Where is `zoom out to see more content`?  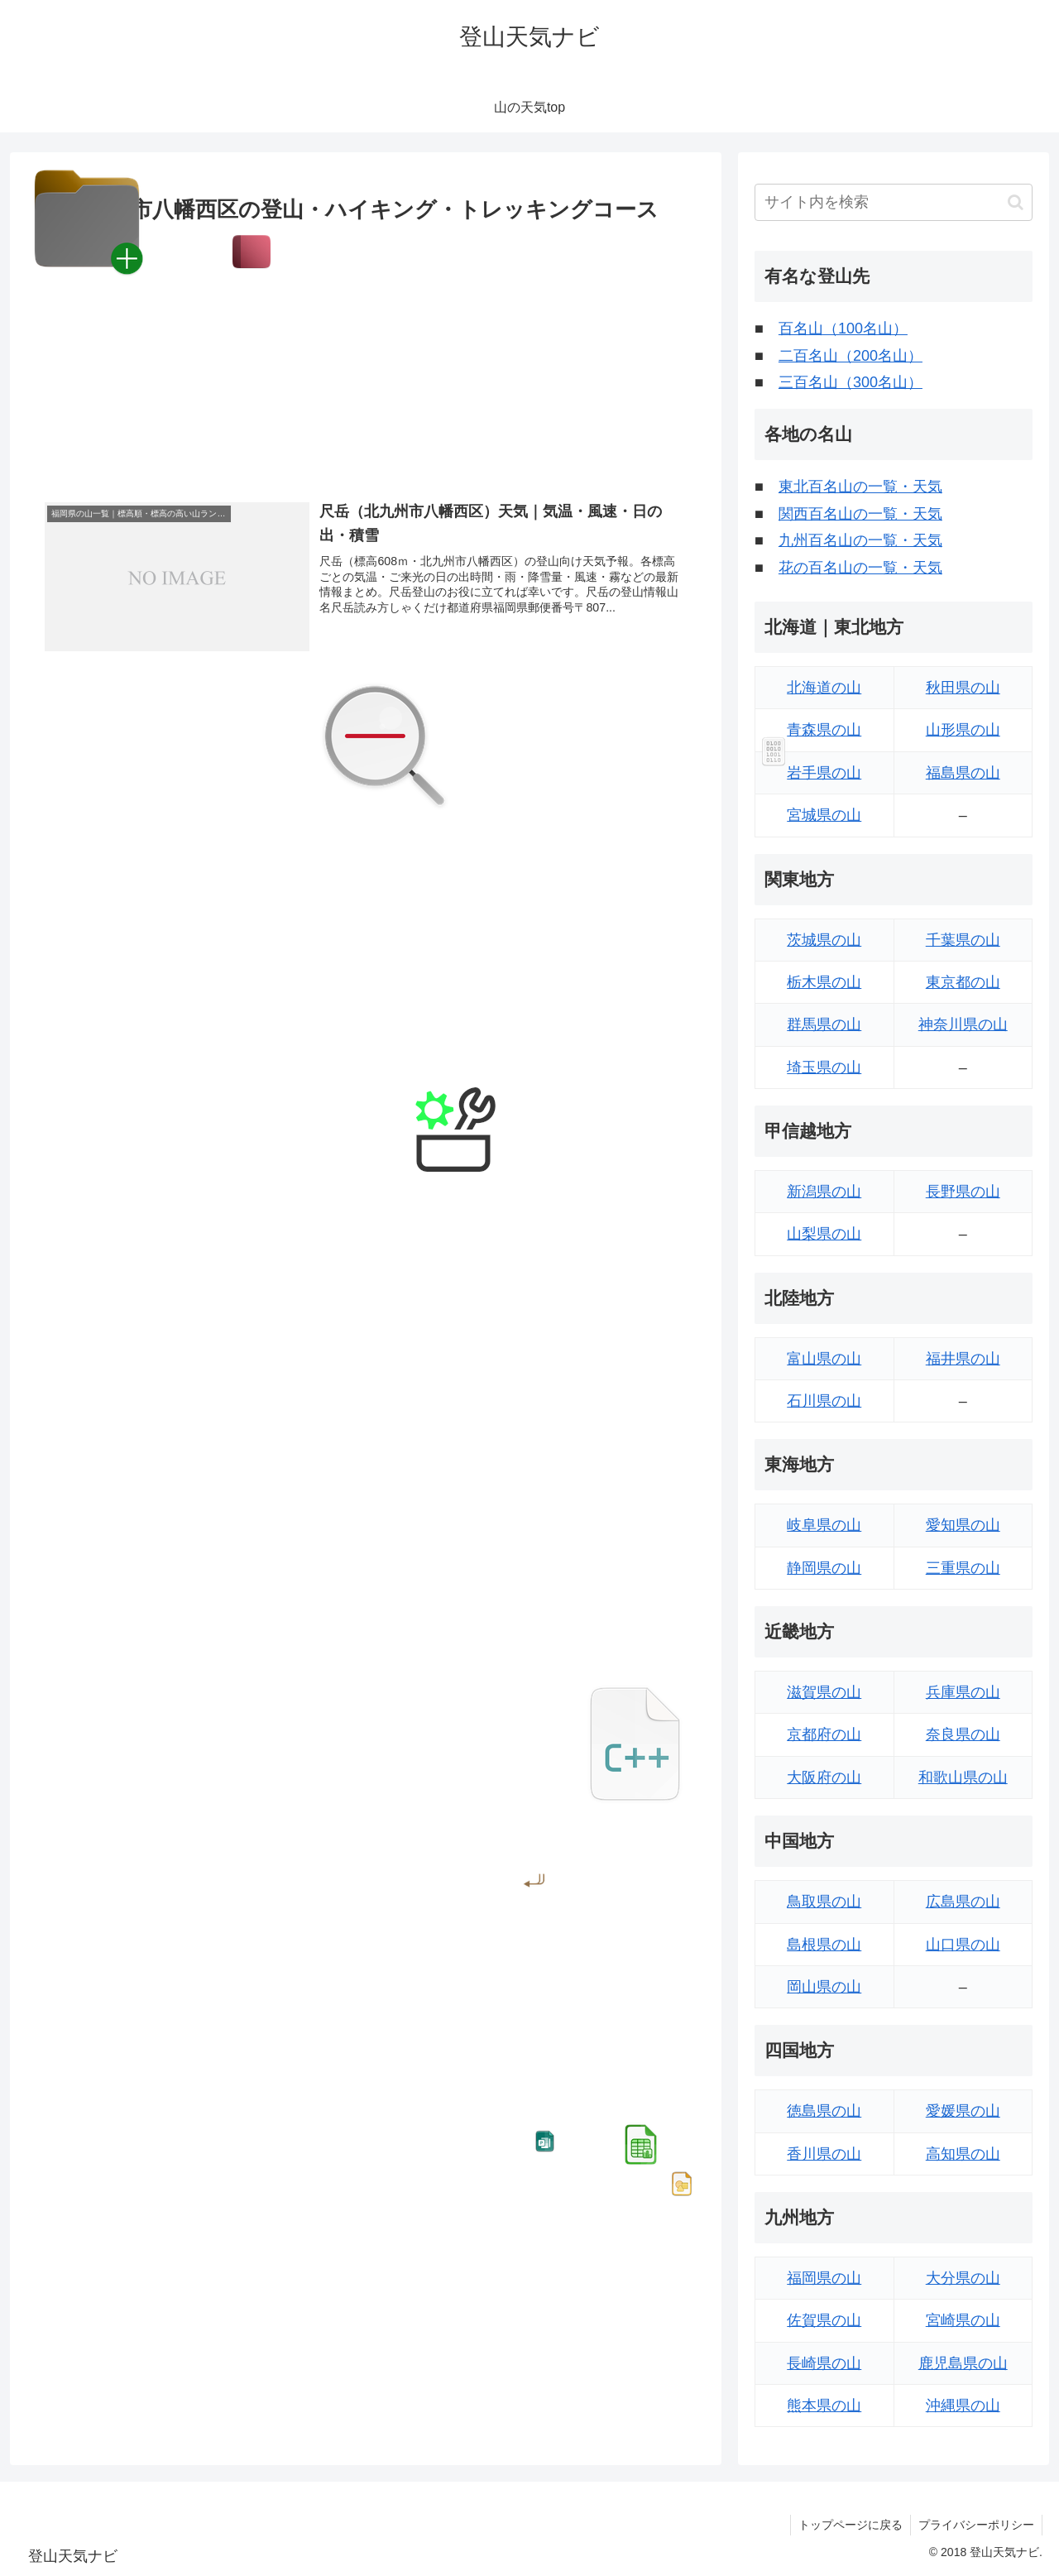
zoom out to see more content is located at coordinates (383, 744).